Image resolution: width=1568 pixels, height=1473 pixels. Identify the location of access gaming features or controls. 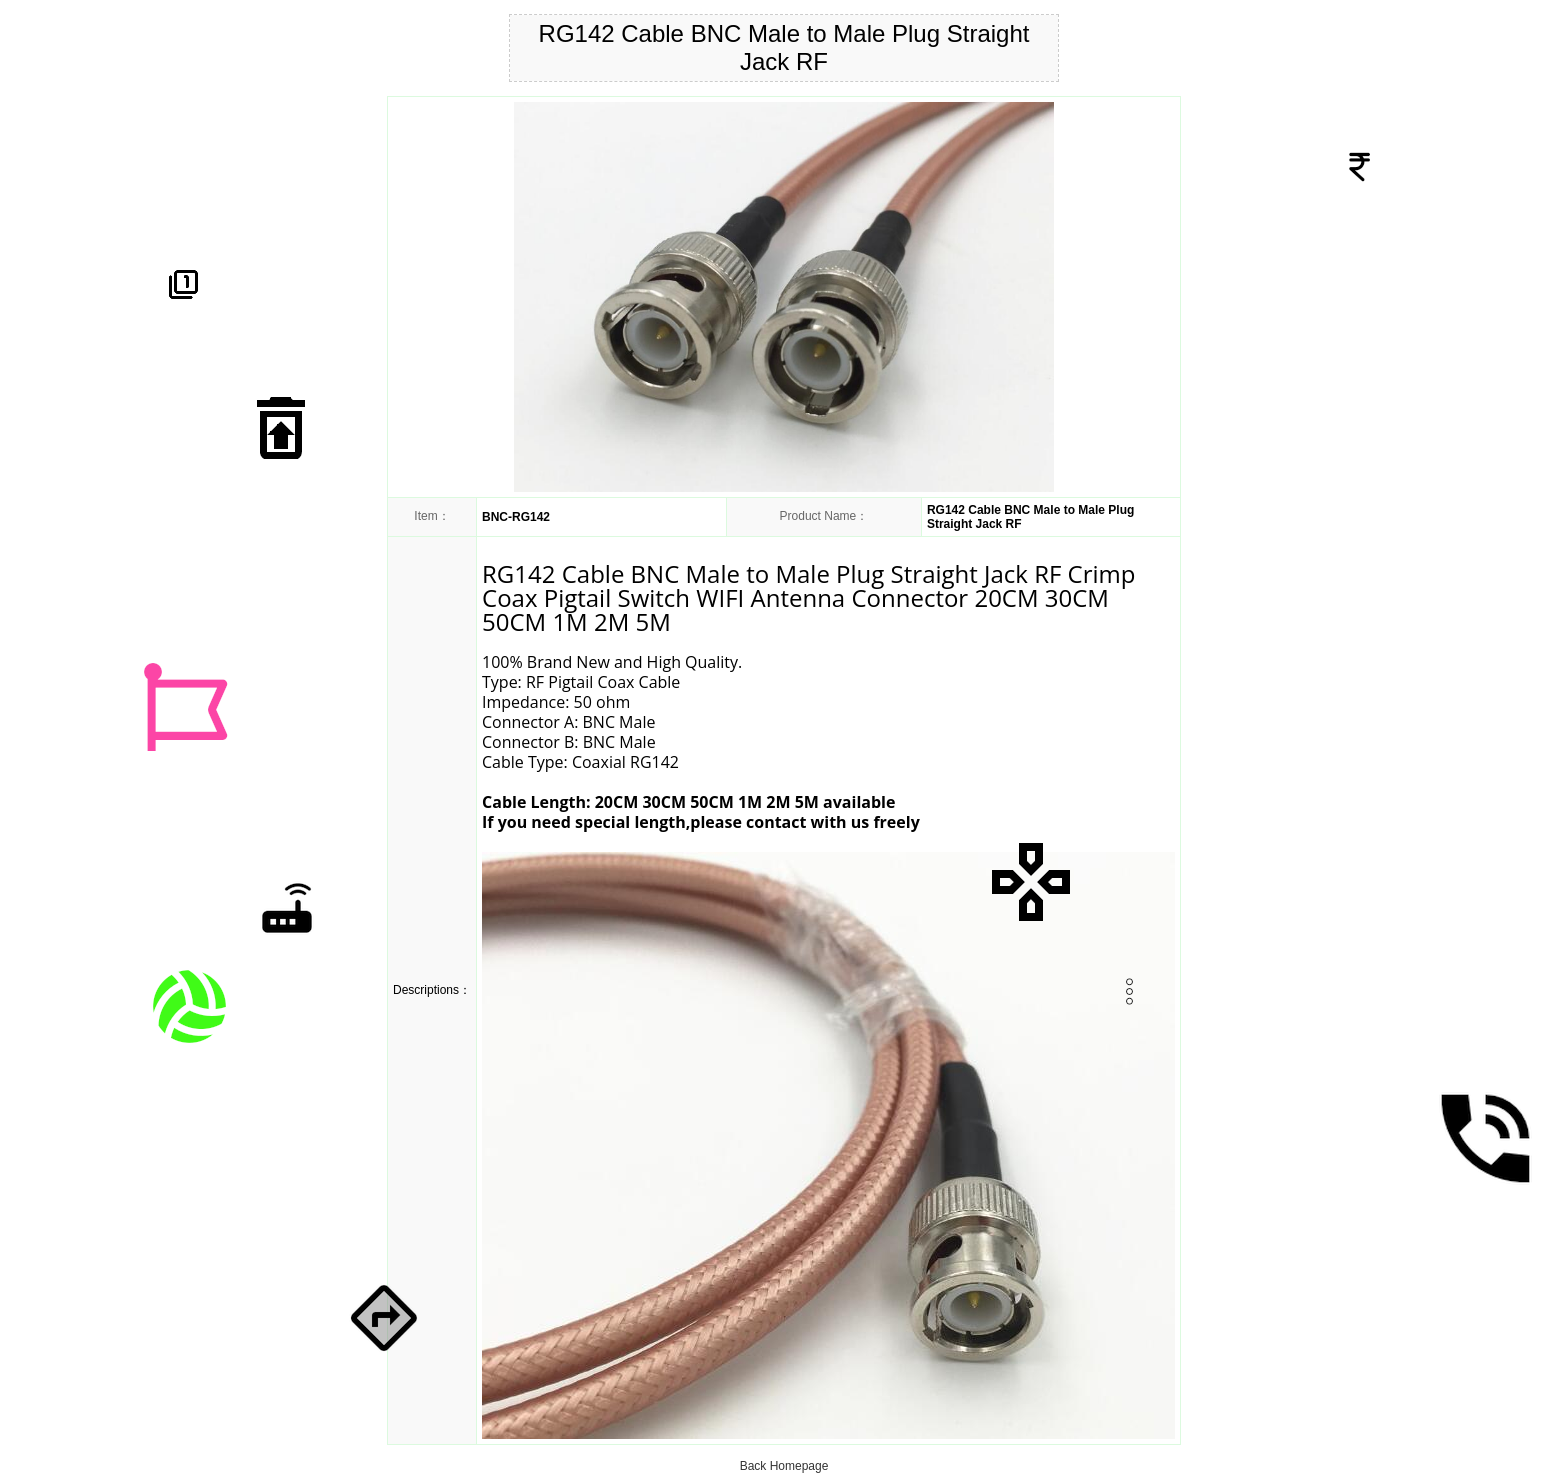
(1031, 882).